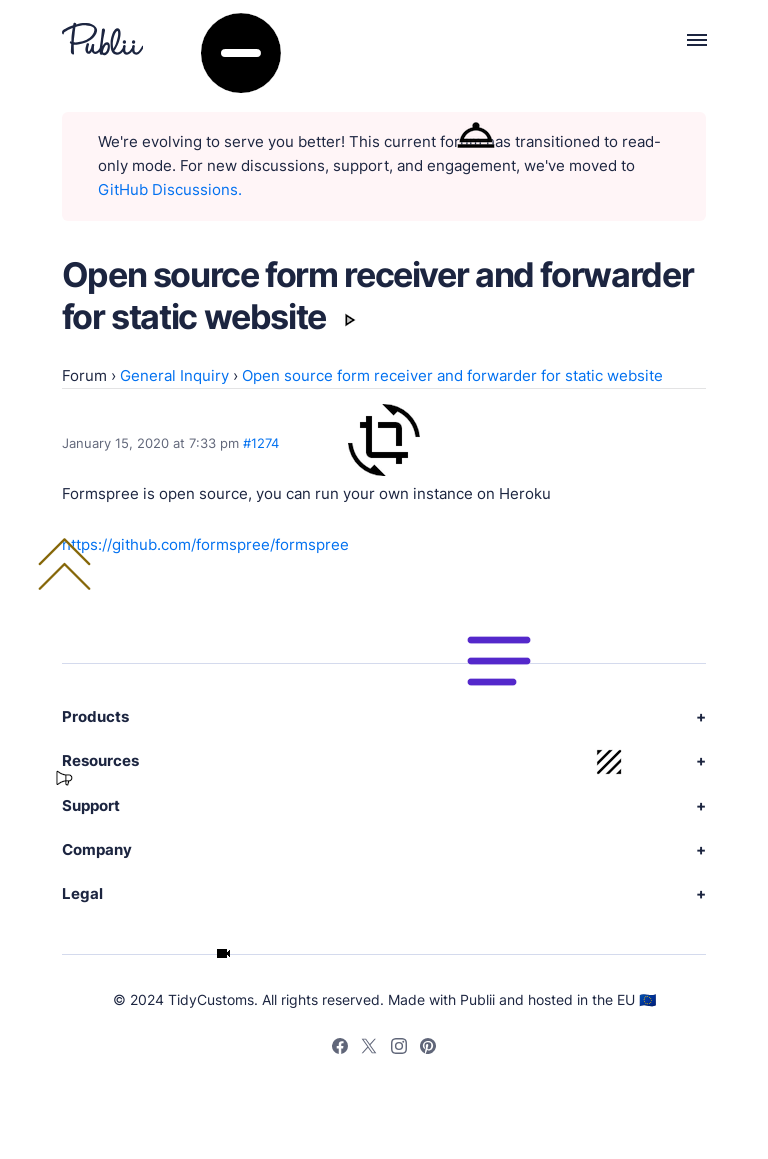 The image size is (768, 1159). What do you see at coordinates (384, 440) in the screenshot?
I see `rotate and crop an image` at bounding box center [384, 440].